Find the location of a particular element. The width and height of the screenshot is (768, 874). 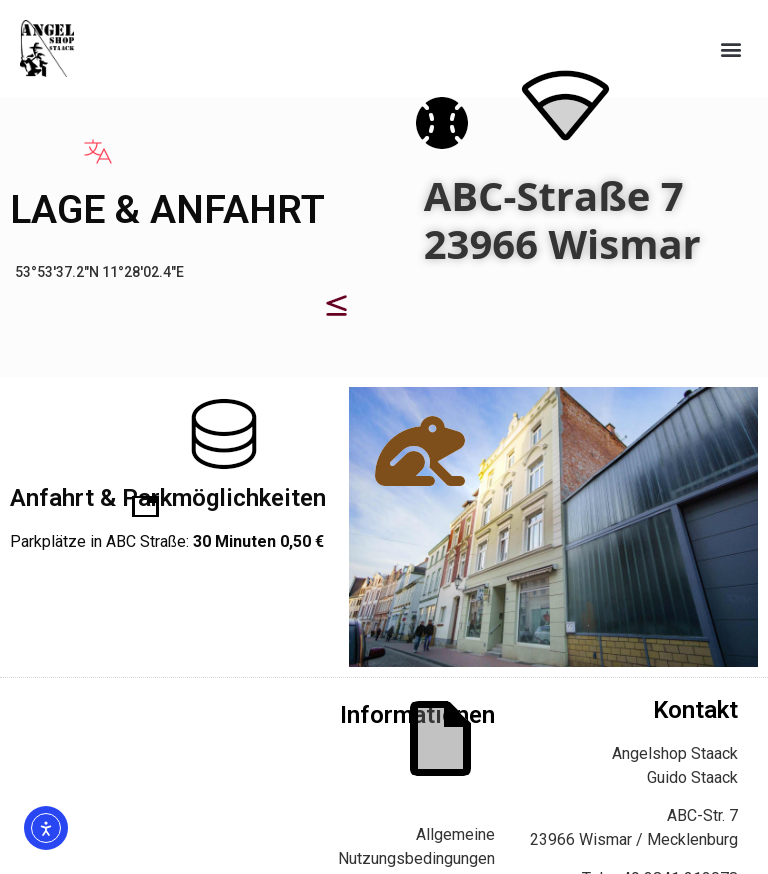

translate text to another language is located at coordinates (97, 152).